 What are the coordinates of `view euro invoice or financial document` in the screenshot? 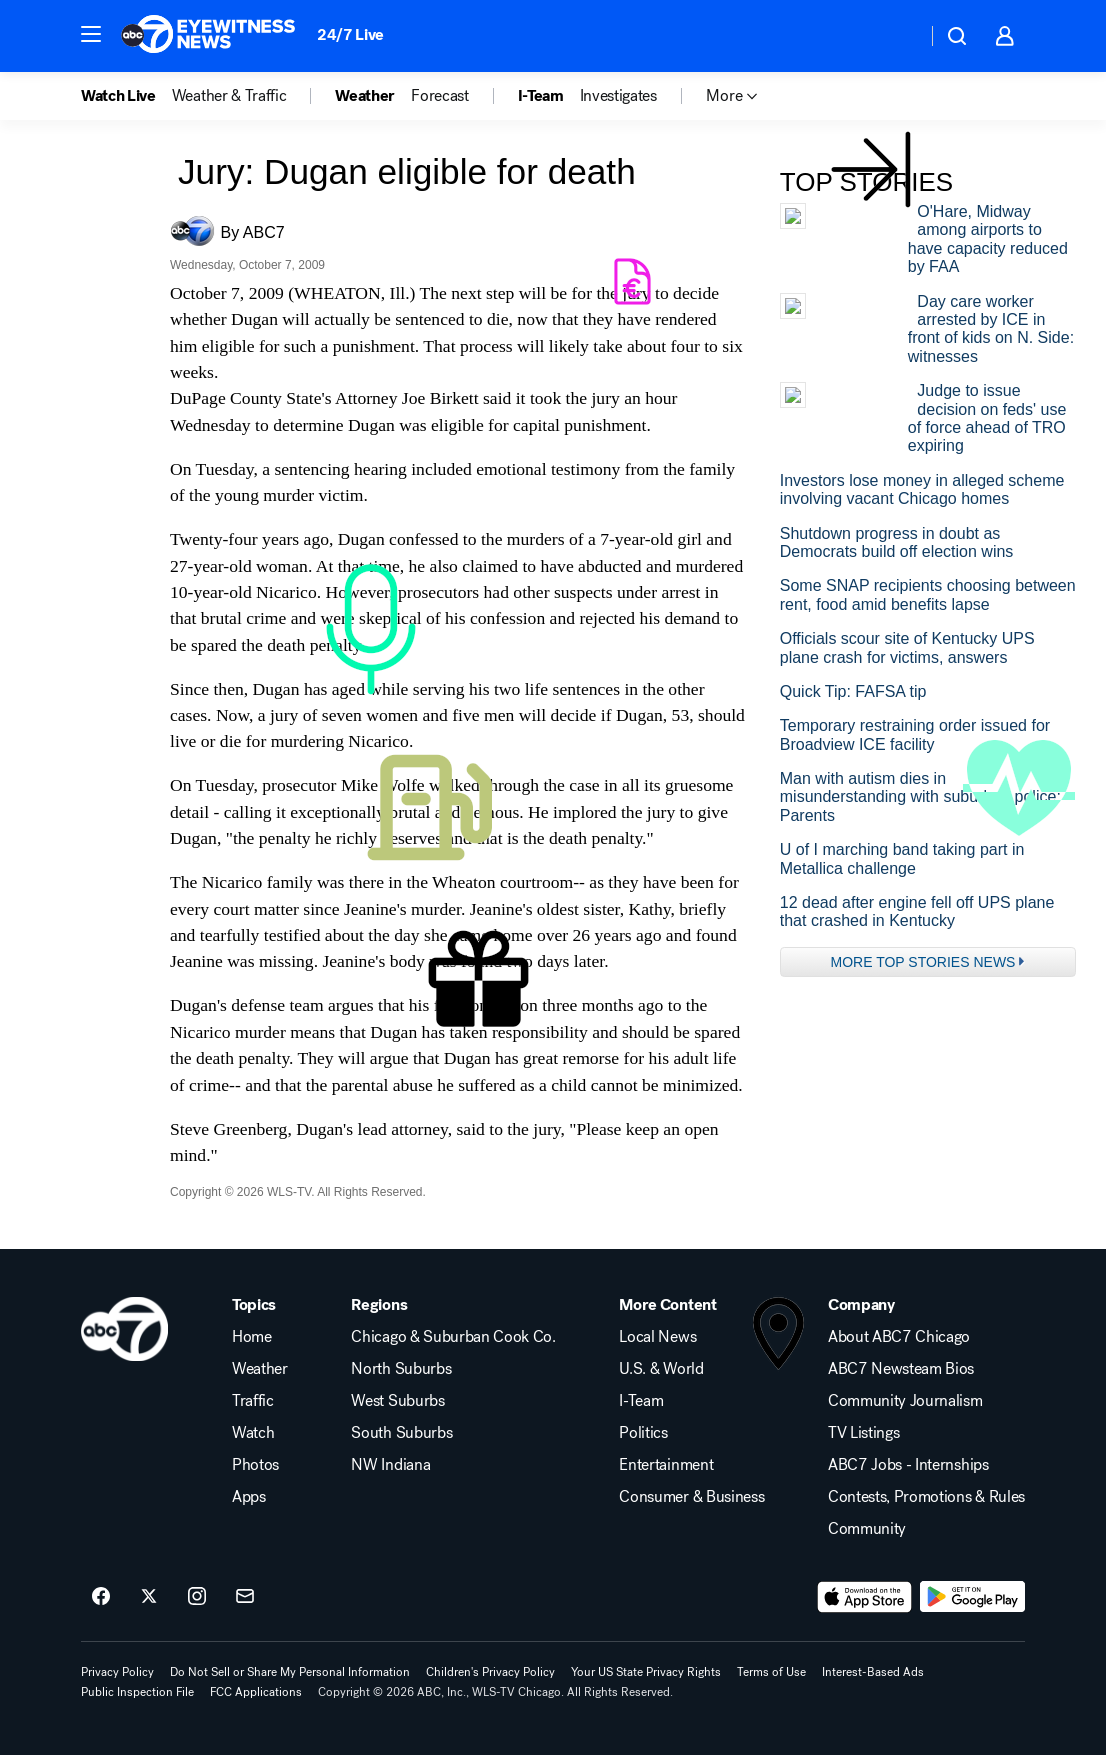 It's located at (632, 281).